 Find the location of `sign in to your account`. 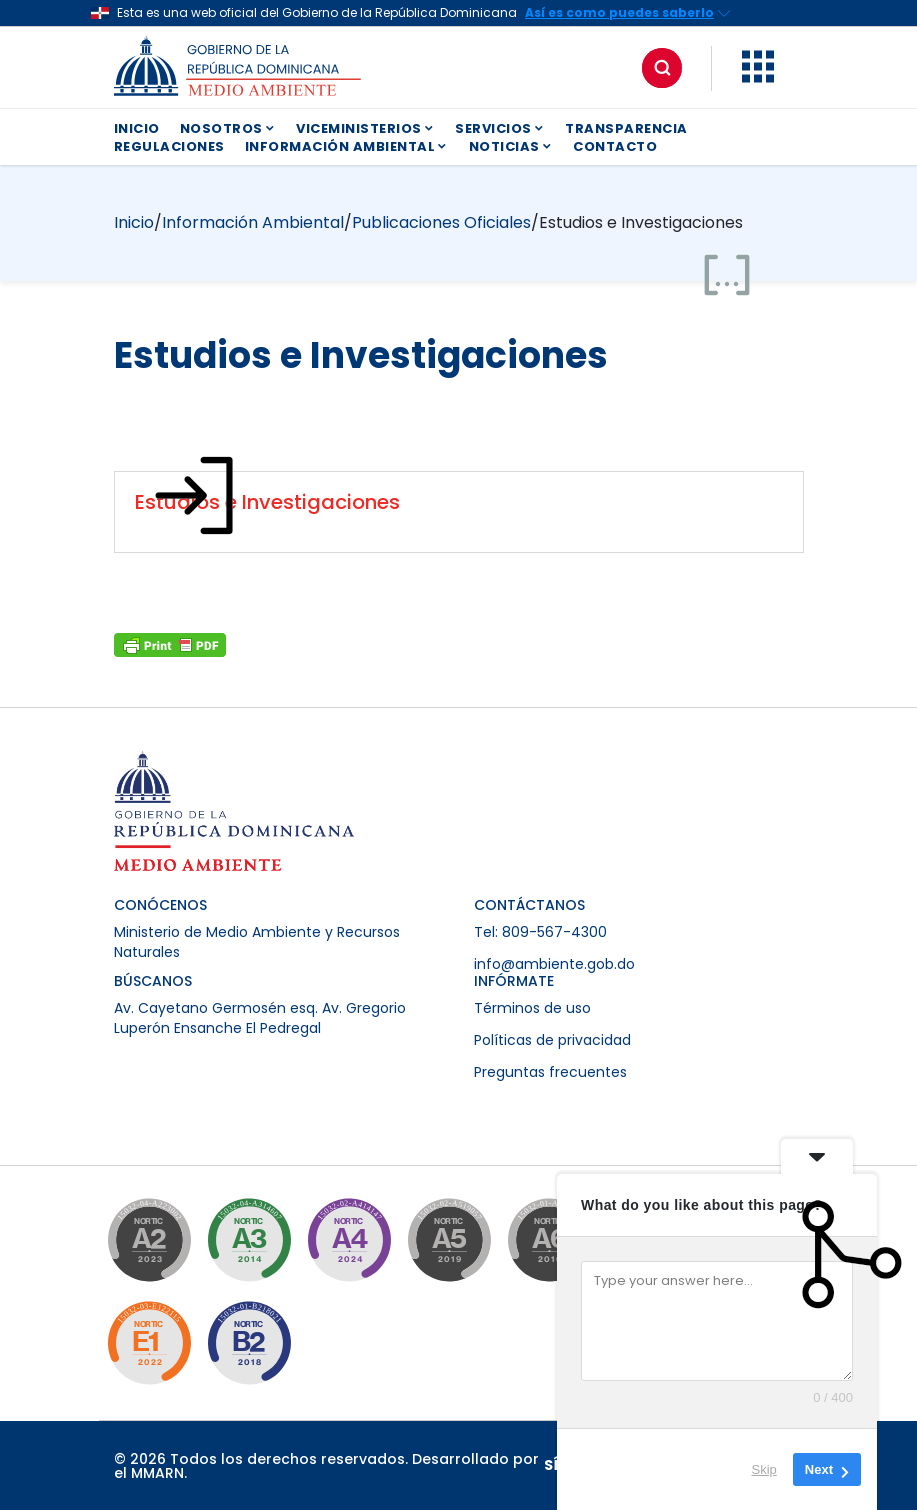

sign in to your account is located at coordinates (200, 495).